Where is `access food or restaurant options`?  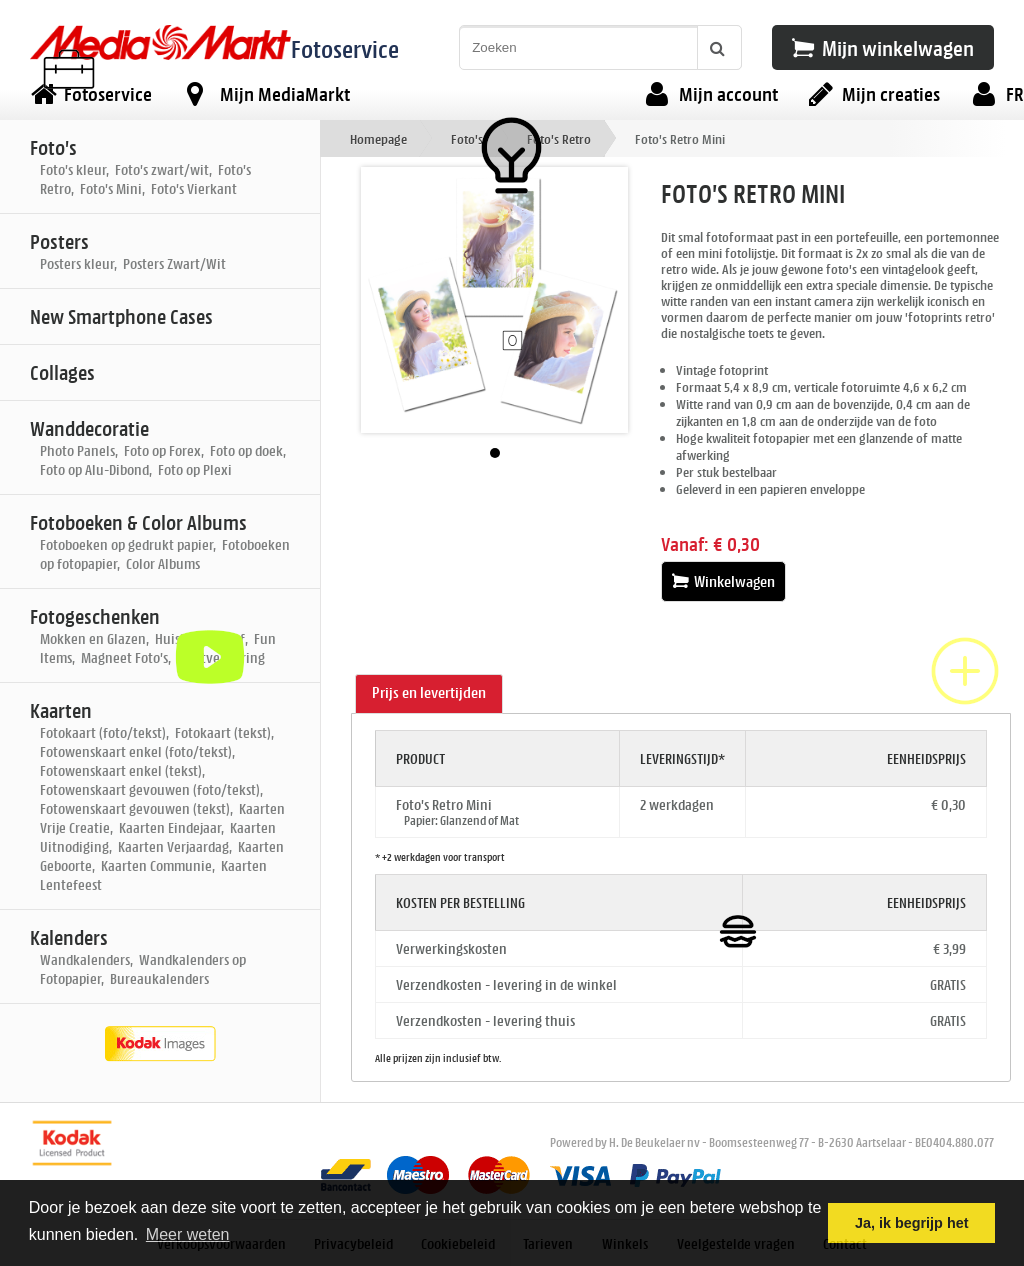
access food or restaurant options is located at coordinates (738, 932).